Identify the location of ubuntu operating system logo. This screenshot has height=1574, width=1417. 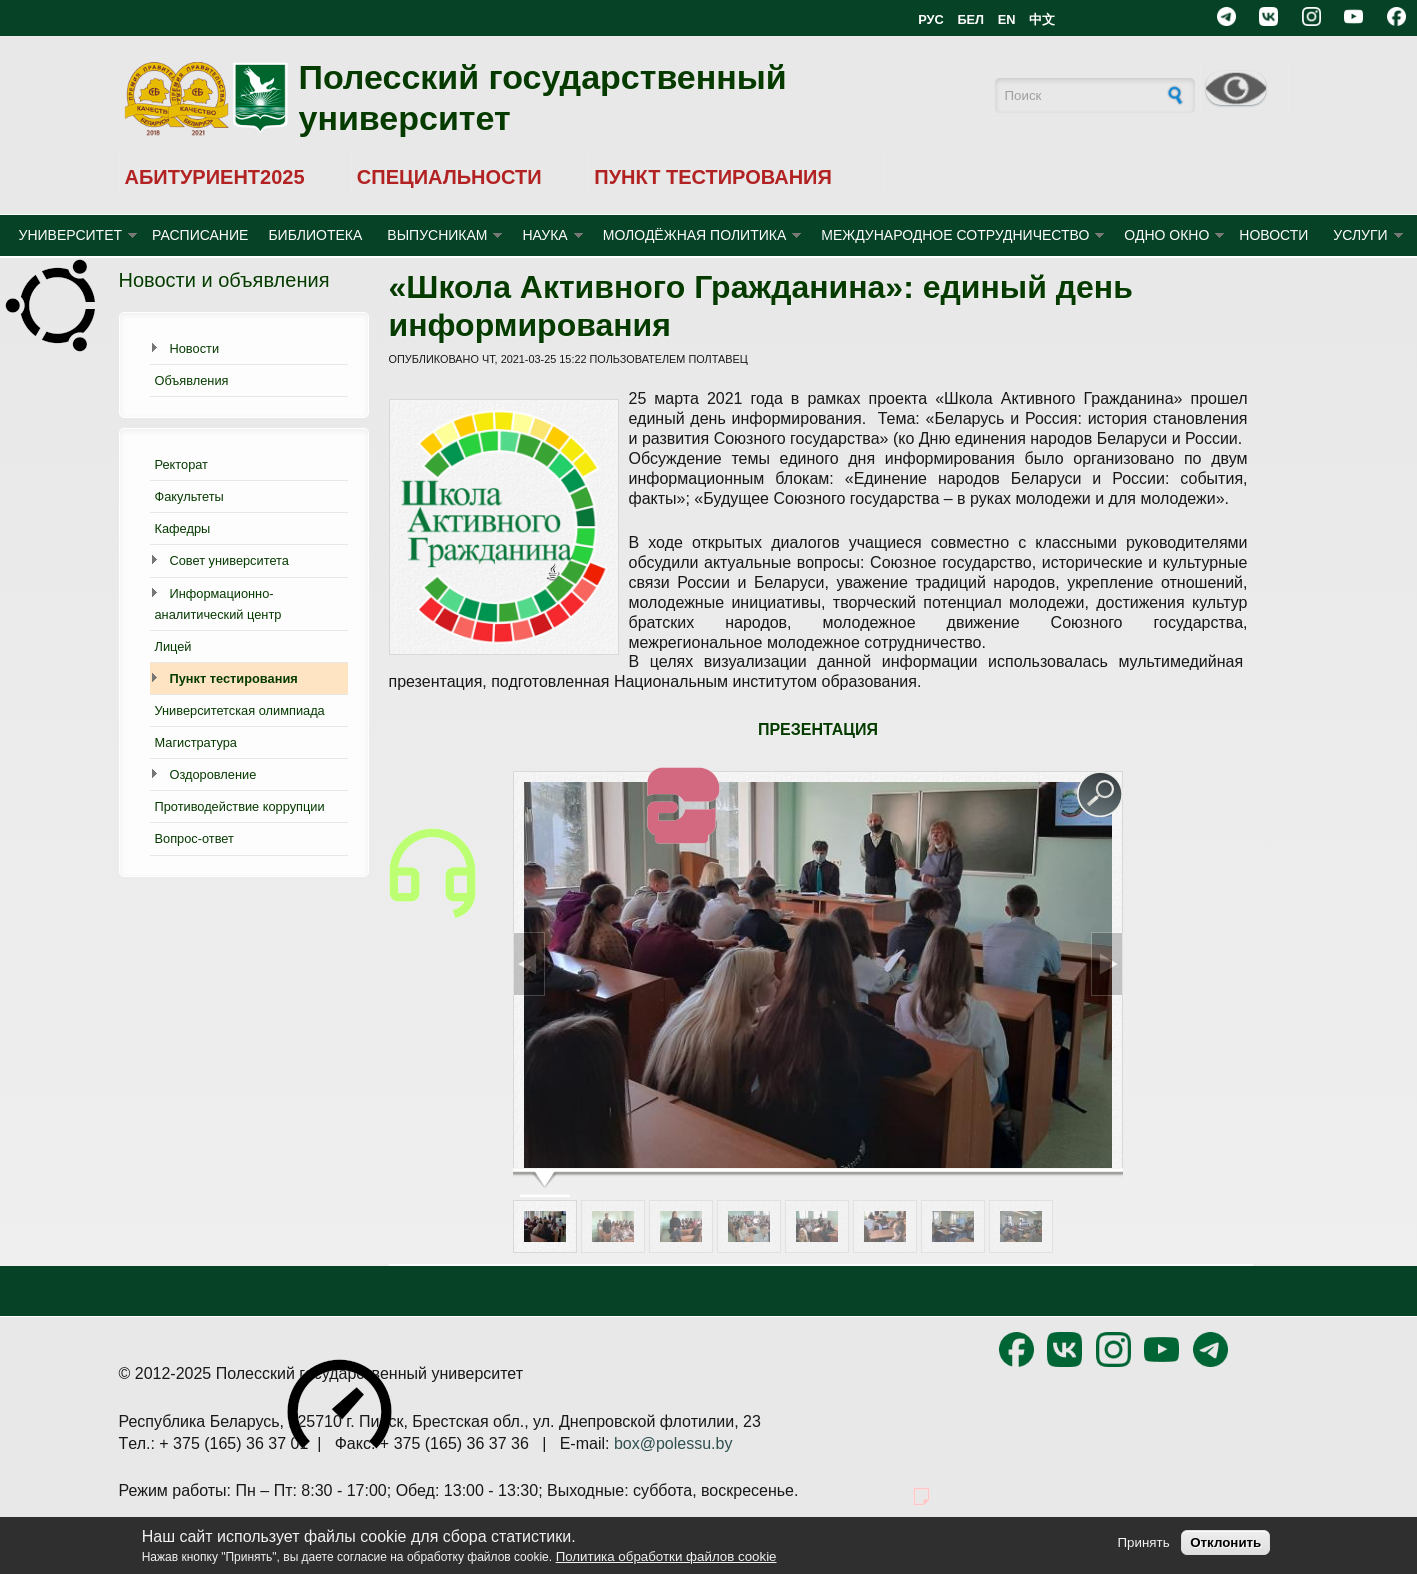
(57, 305).